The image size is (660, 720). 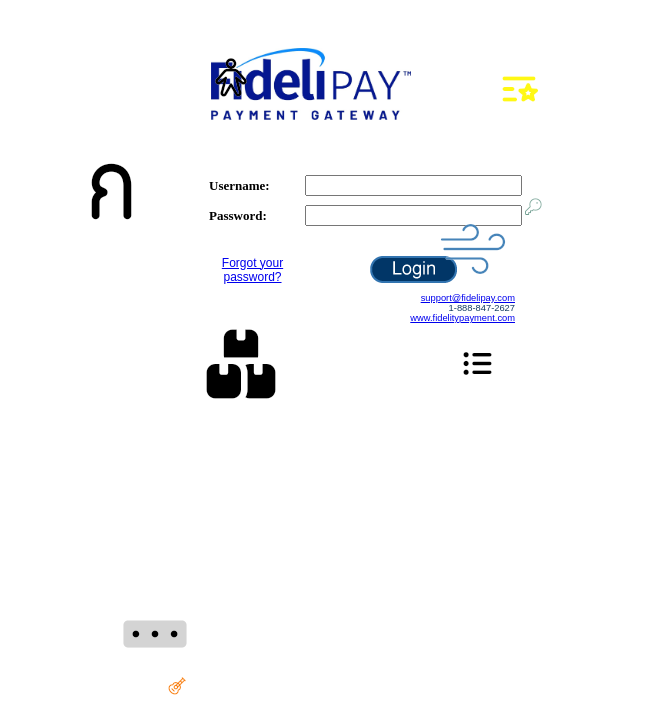 What do you see at coordinates (533, 207) in the screenshot?
I see `access security or password settings` at bounding box center [533, 207].